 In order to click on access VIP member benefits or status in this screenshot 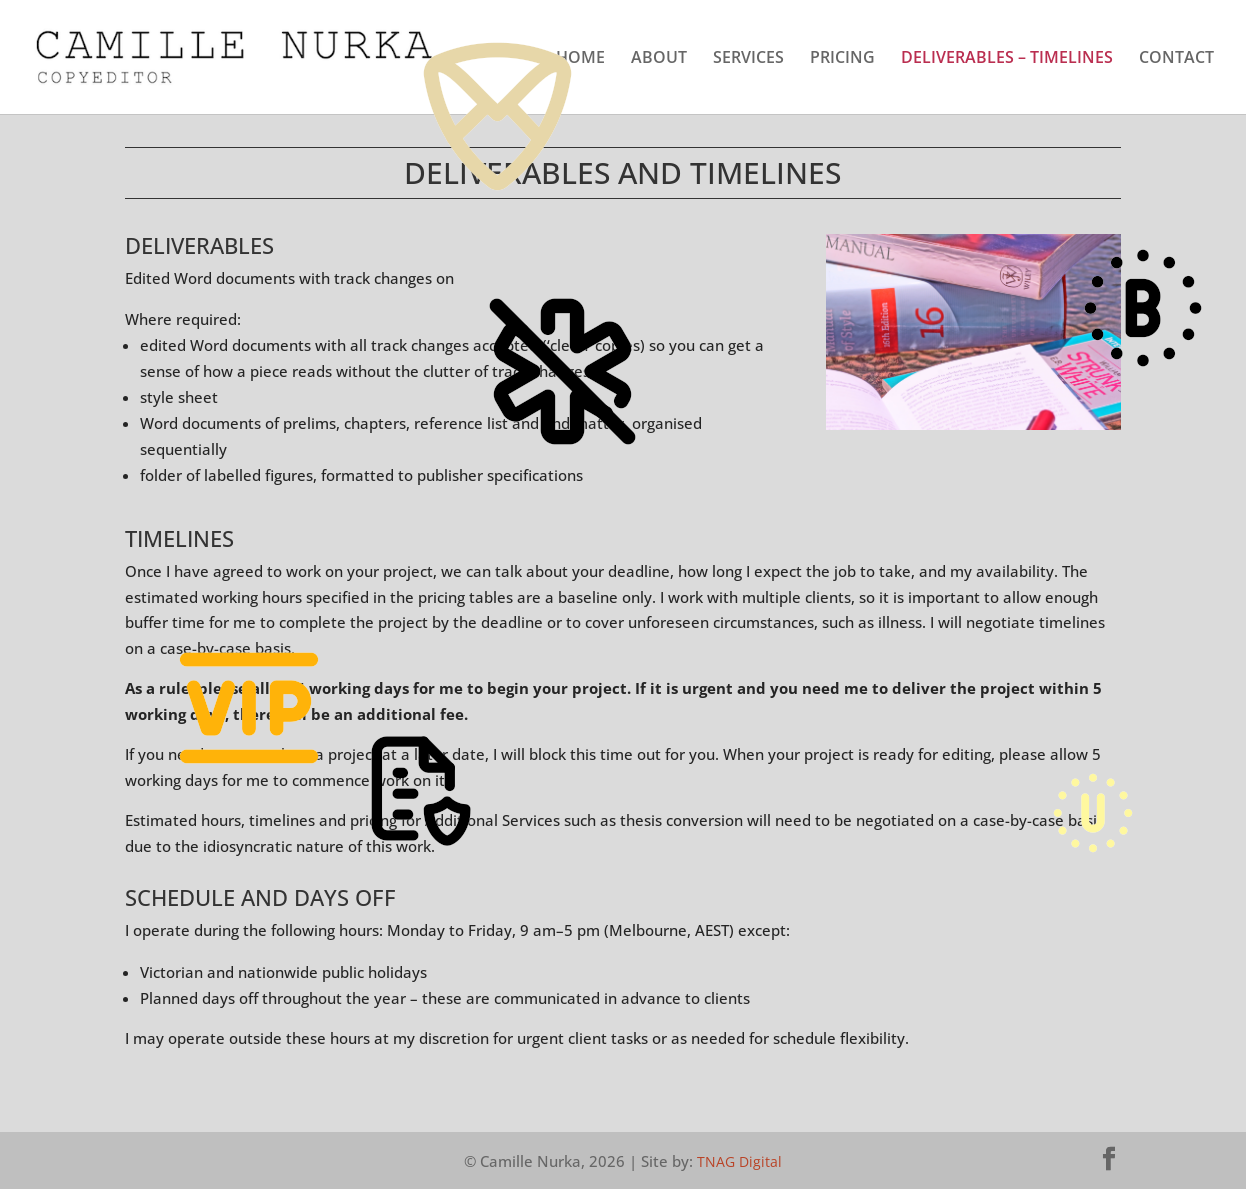, I will do `click(249, 708)`.